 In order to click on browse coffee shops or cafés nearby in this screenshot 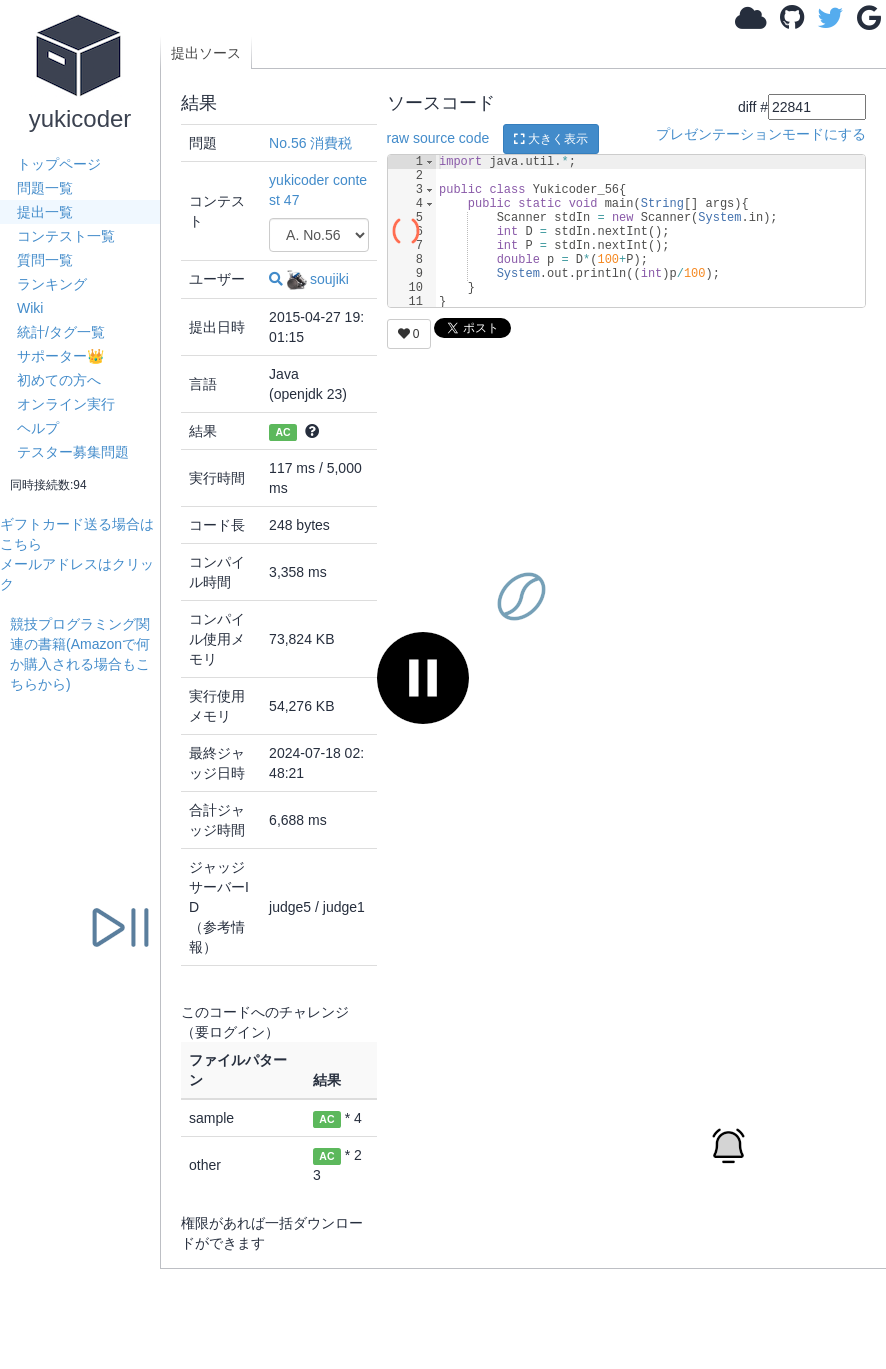, I will do `click(521, 596)`.